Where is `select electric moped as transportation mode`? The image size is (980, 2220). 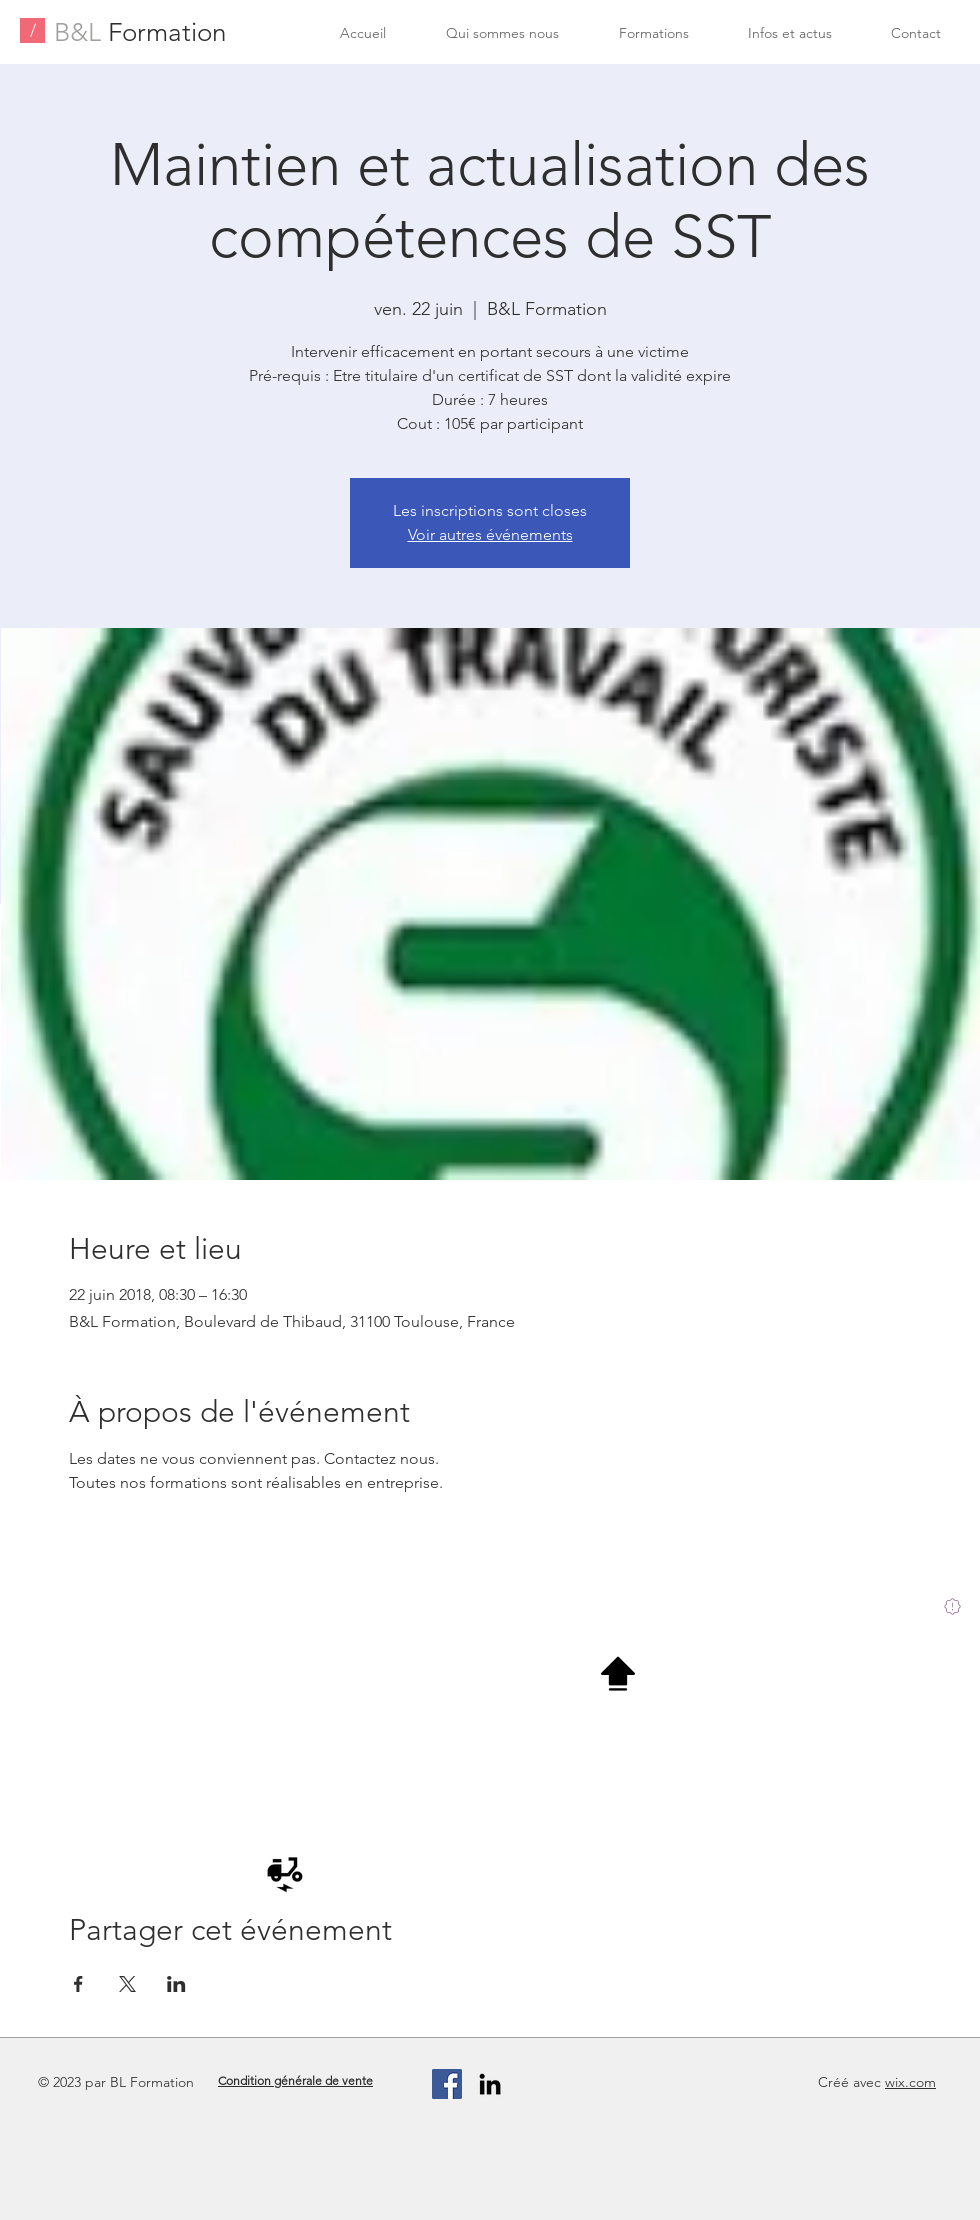
select electric moped as transportation mode is located at coordinates (285, 1873).